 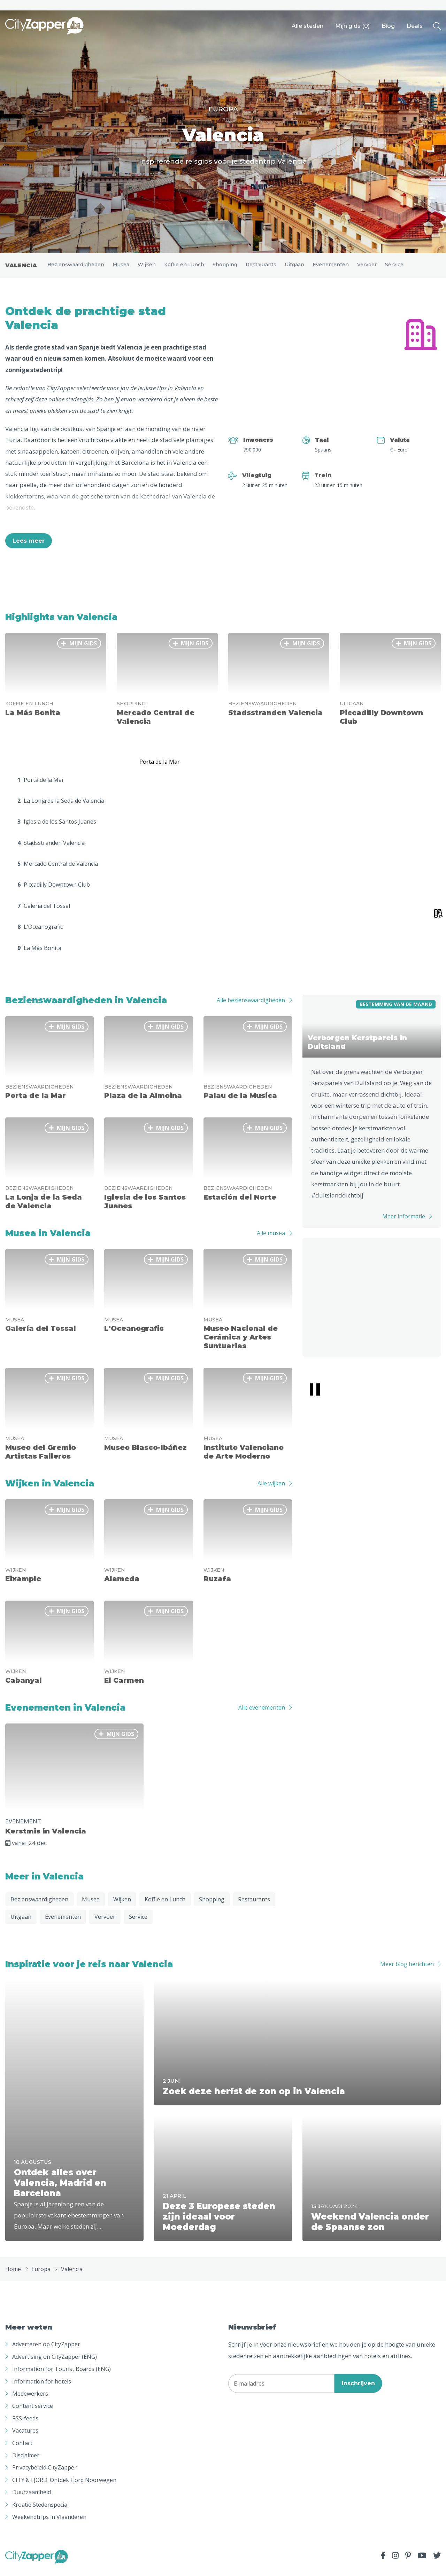 What do you see at coordinates (421, 333) in the screenshot?
I see `view nearby buildings or properties` at bounding box center [421, 333].